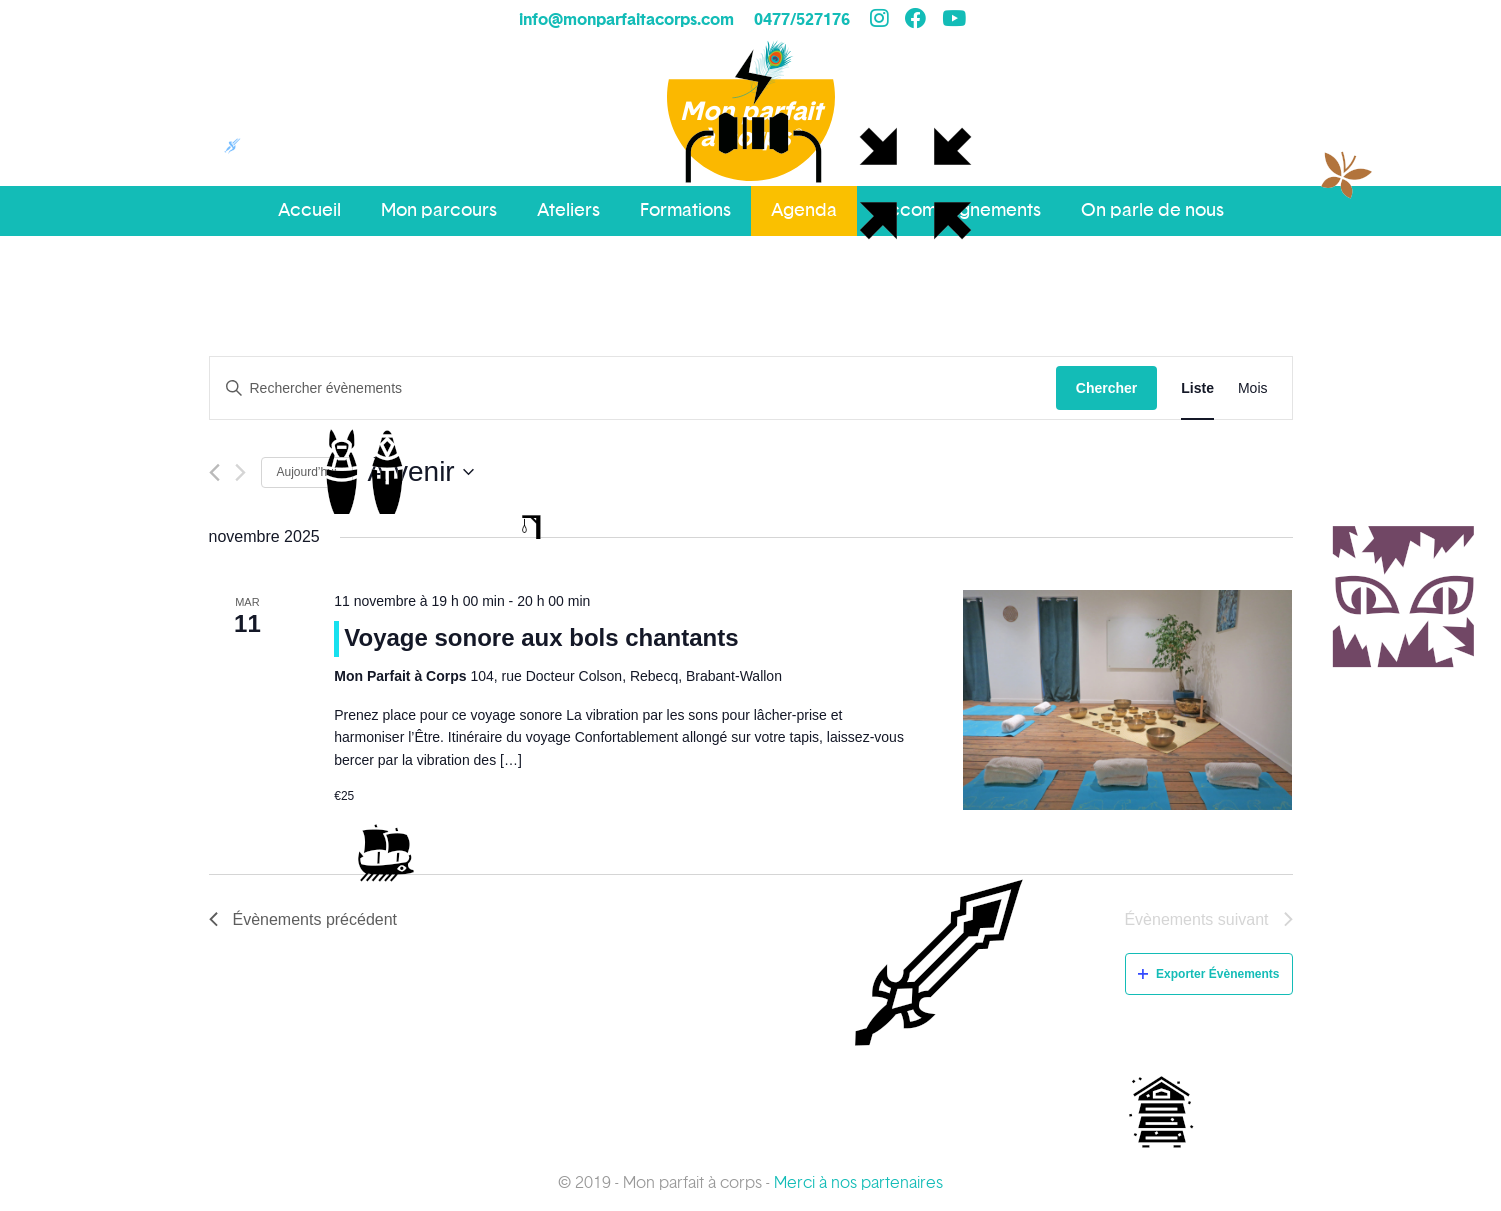  I want to click on nature or wildlife category indicator, so click(1346, 174).